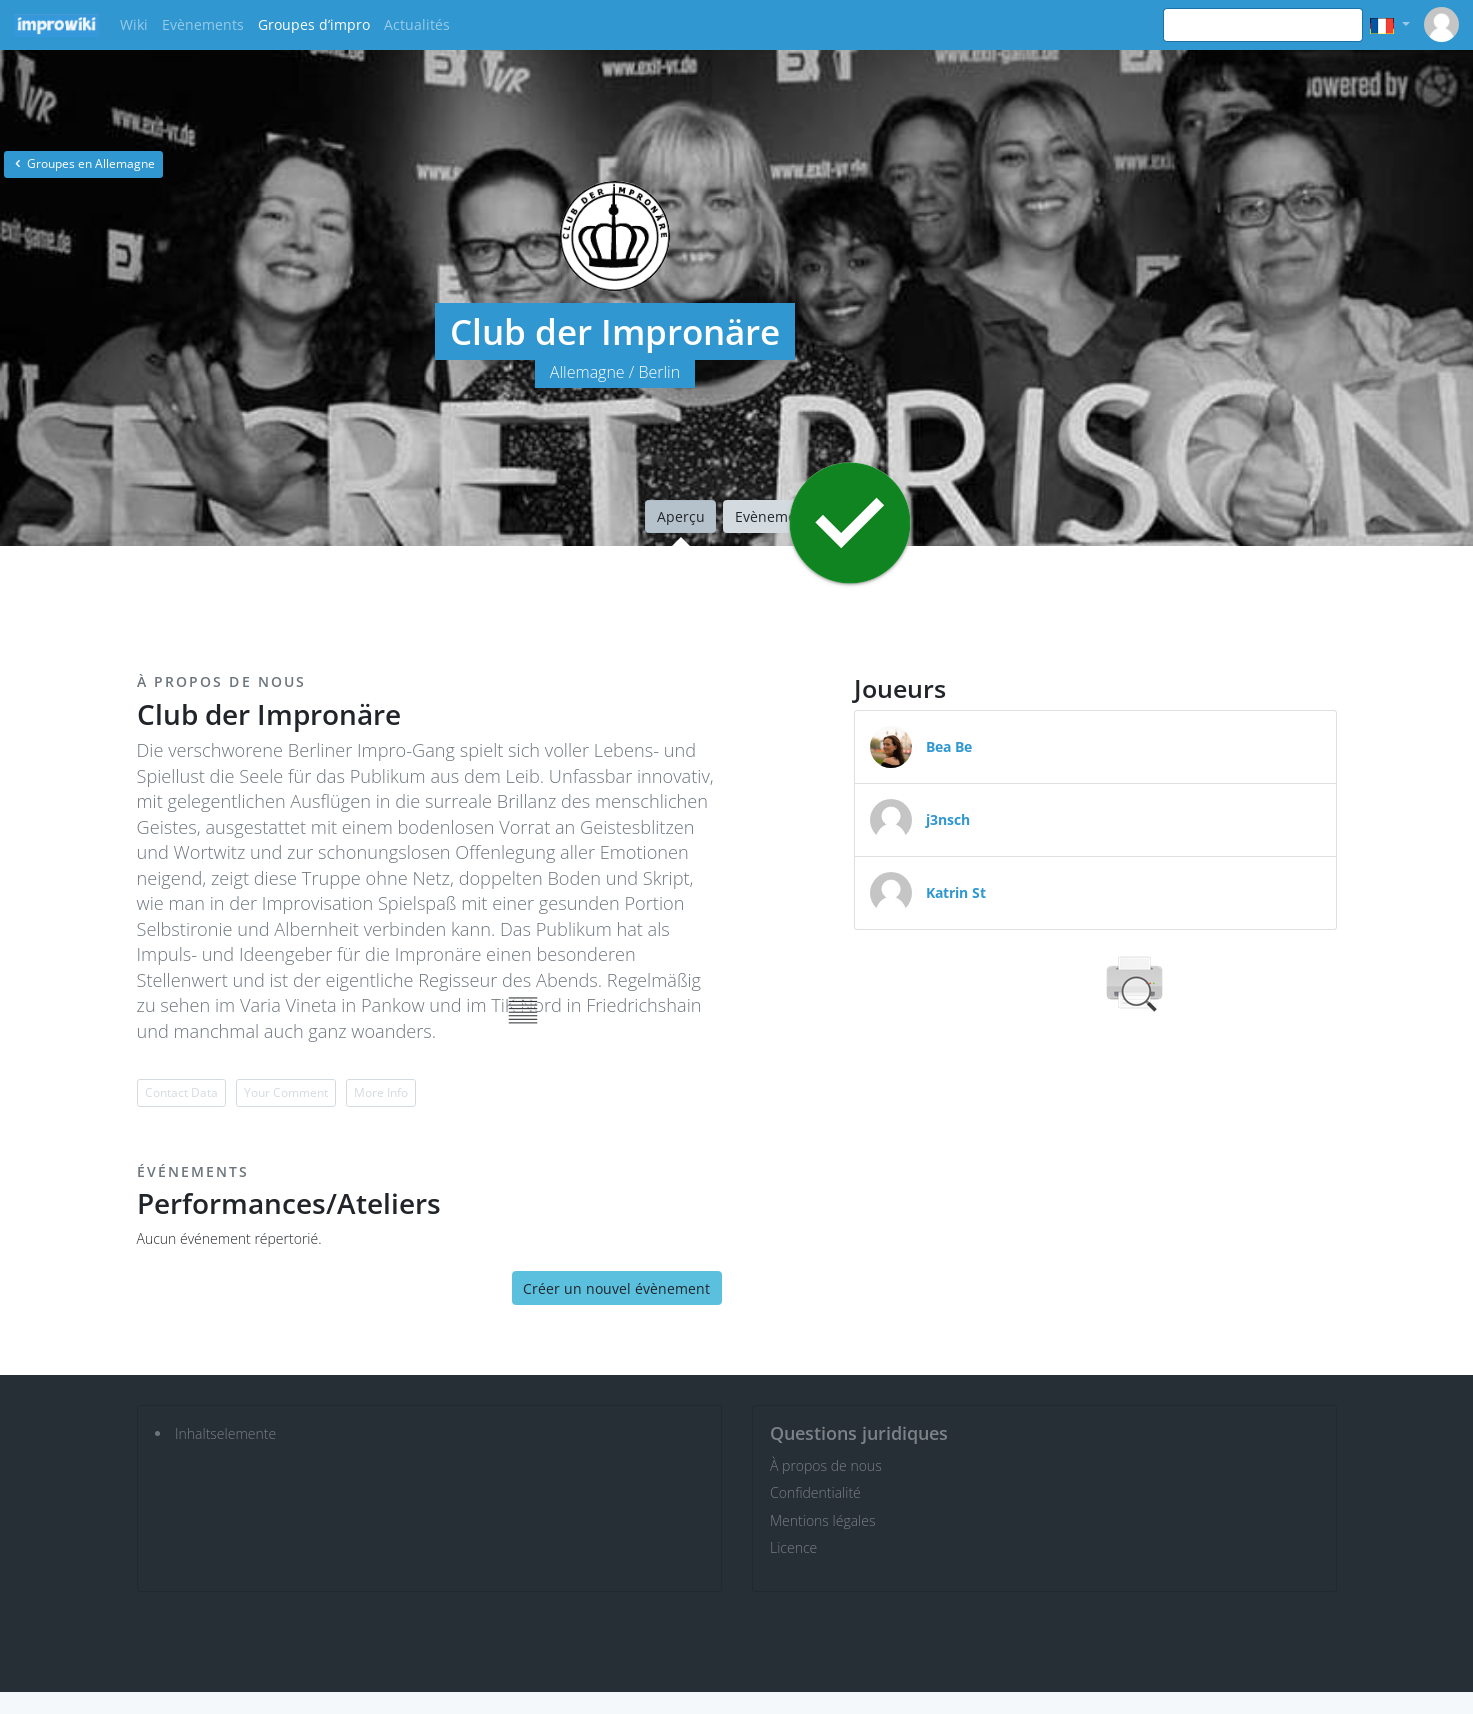  What do you see at coordinates (1134, 982) in the screenshot?
I see `preview document before printing` at bounding box center [1134, 982].